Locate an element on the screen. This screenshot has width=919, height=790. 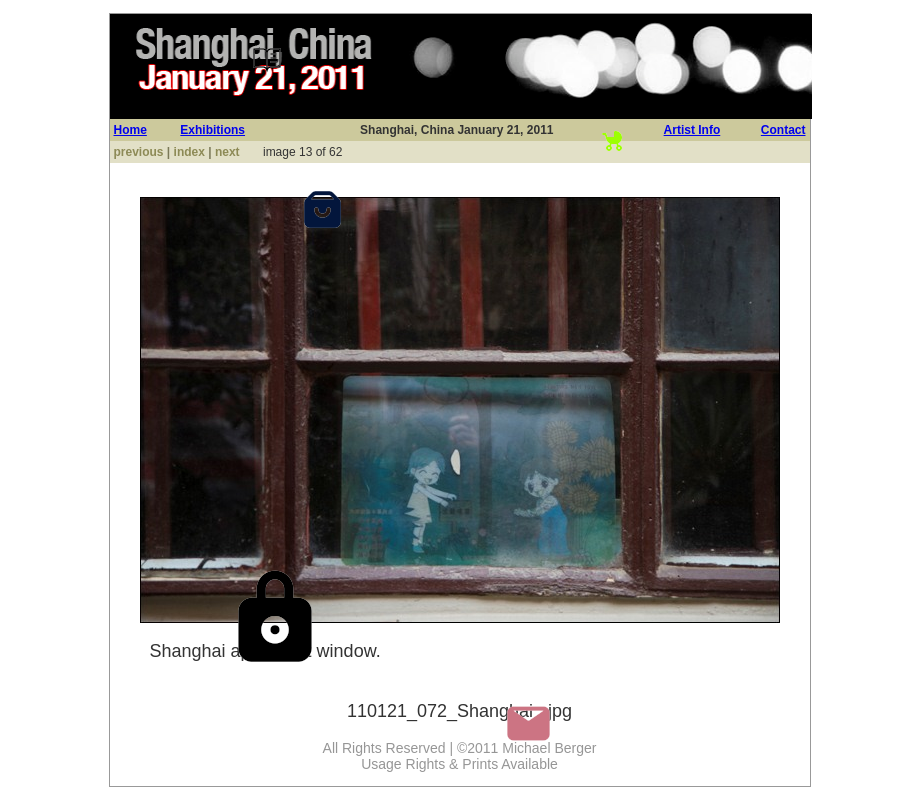
lock or secure this item is located at coordinates (275, 616).